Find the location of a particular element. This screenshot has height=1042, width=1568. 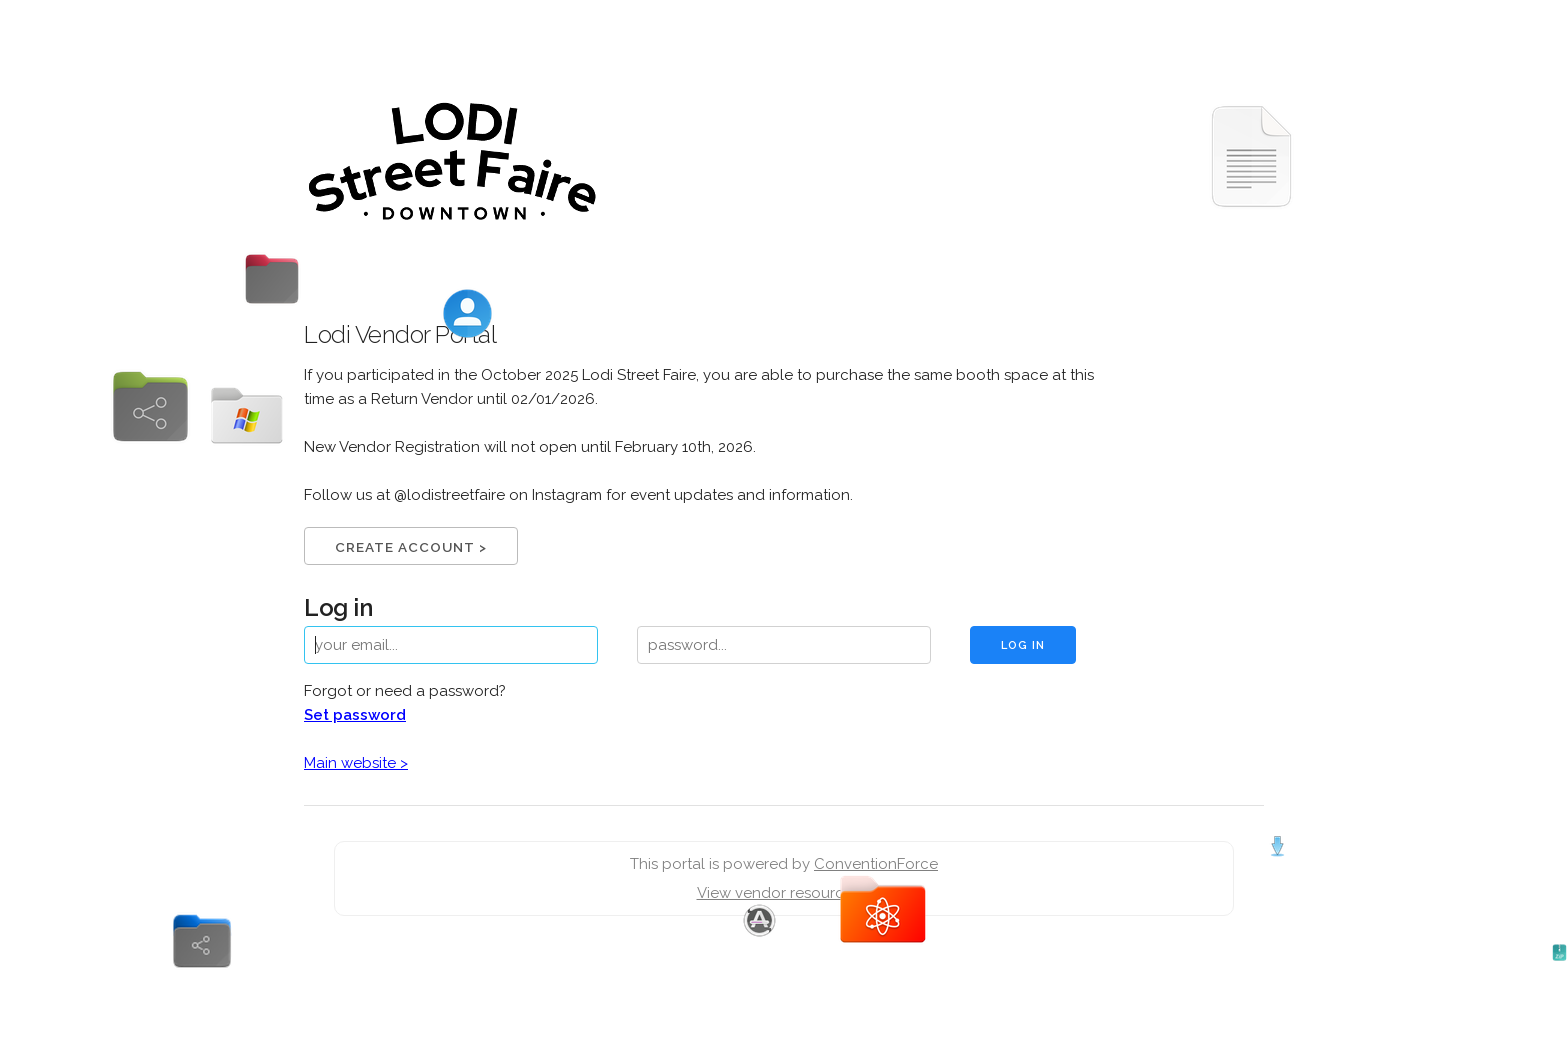

default user profile avatar is located at coordinates (467, 313).